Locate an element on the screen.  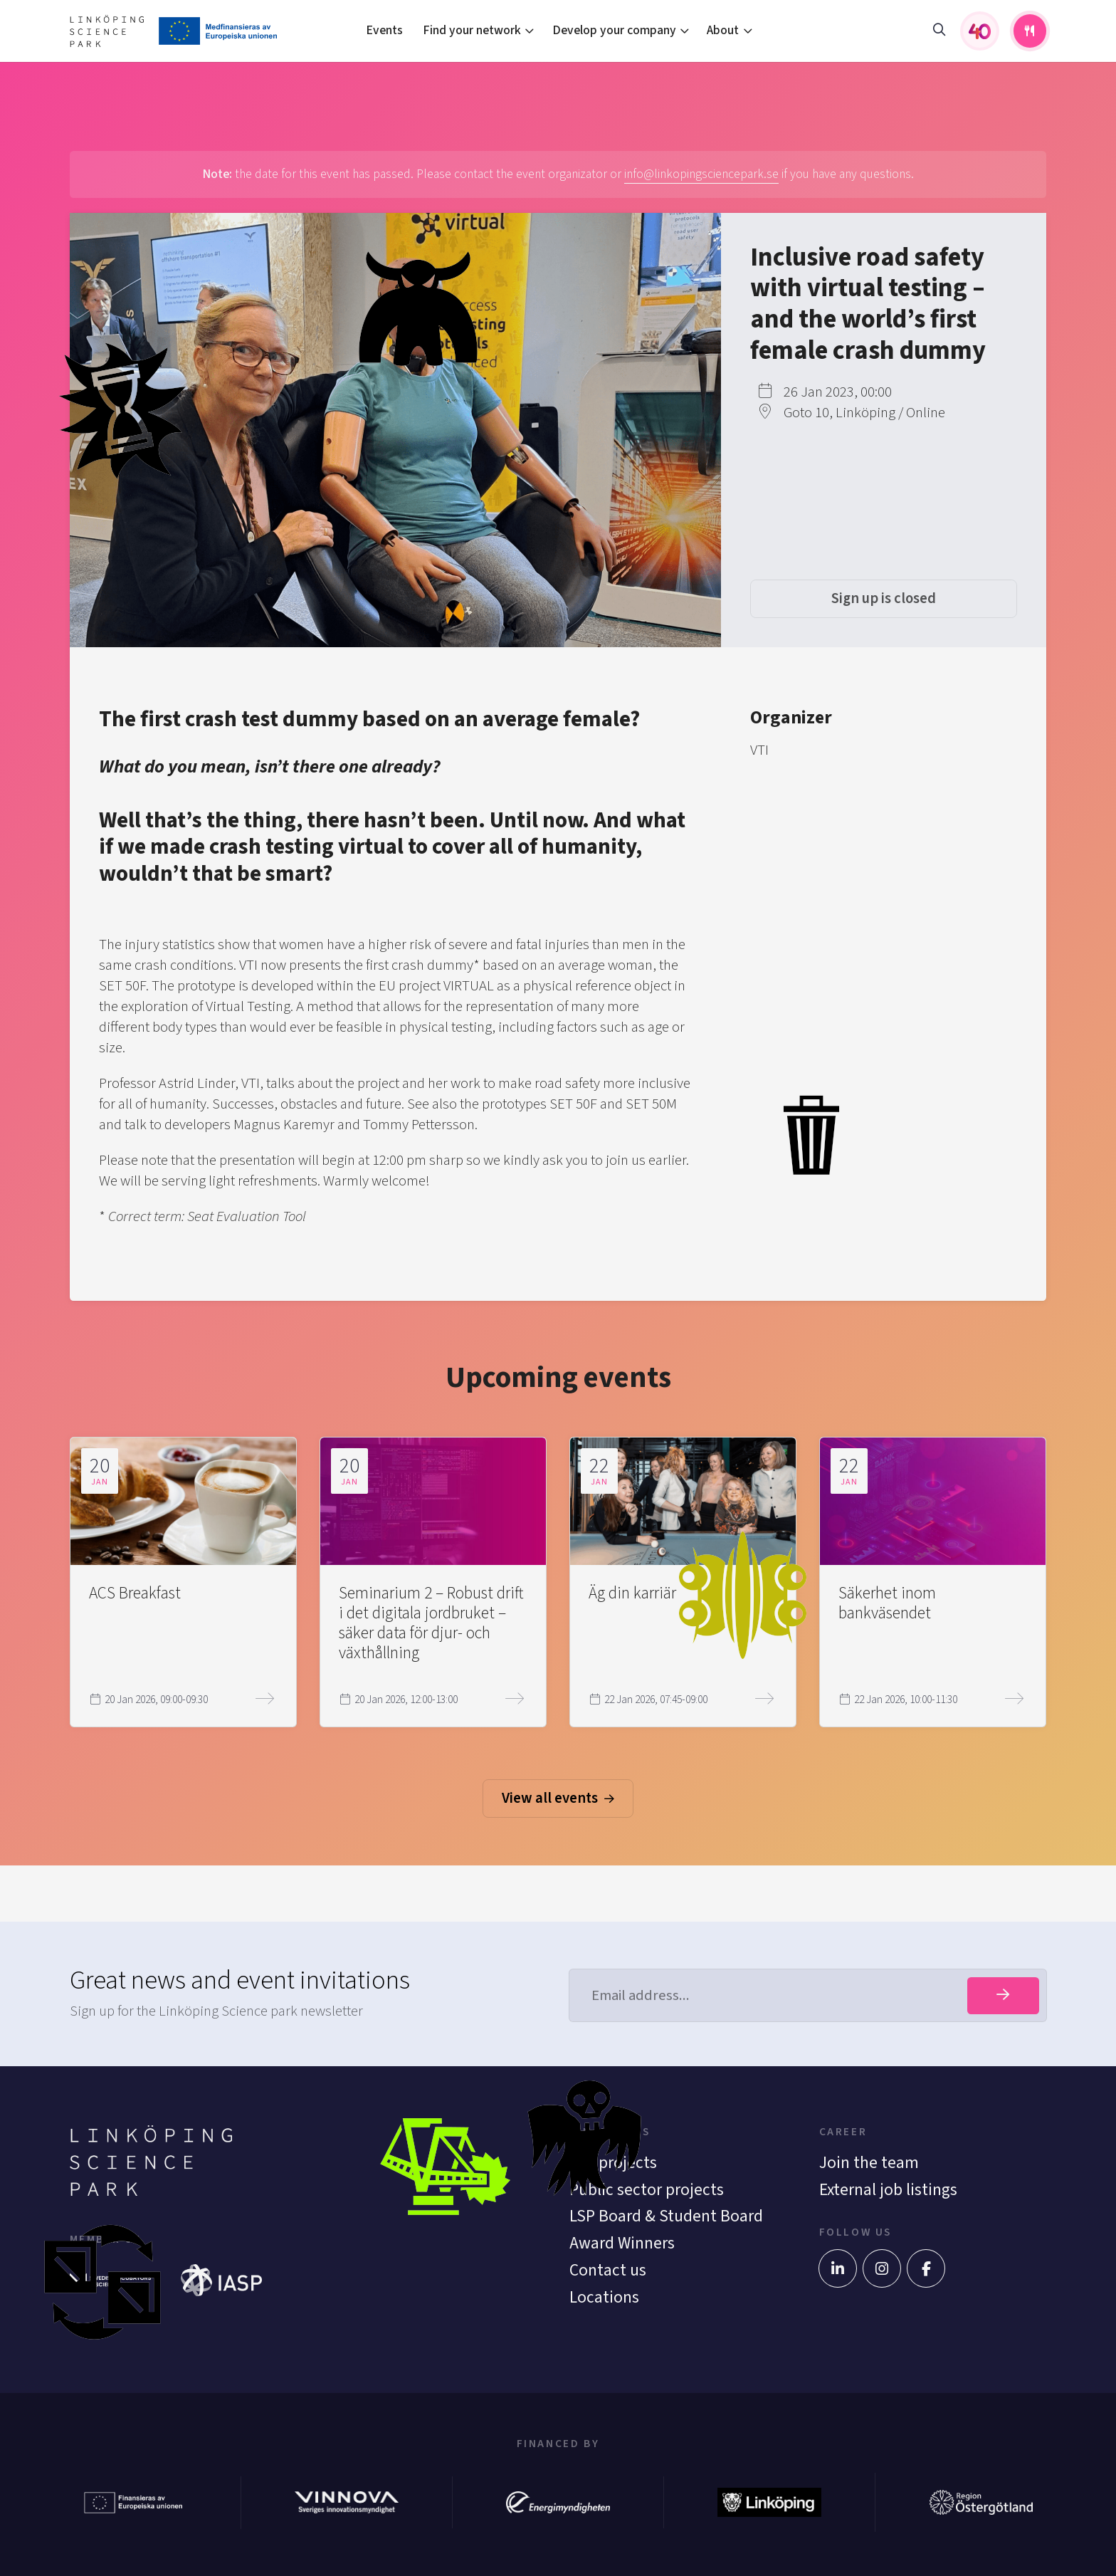
delete selected item is located at coordinates (811, 1127).